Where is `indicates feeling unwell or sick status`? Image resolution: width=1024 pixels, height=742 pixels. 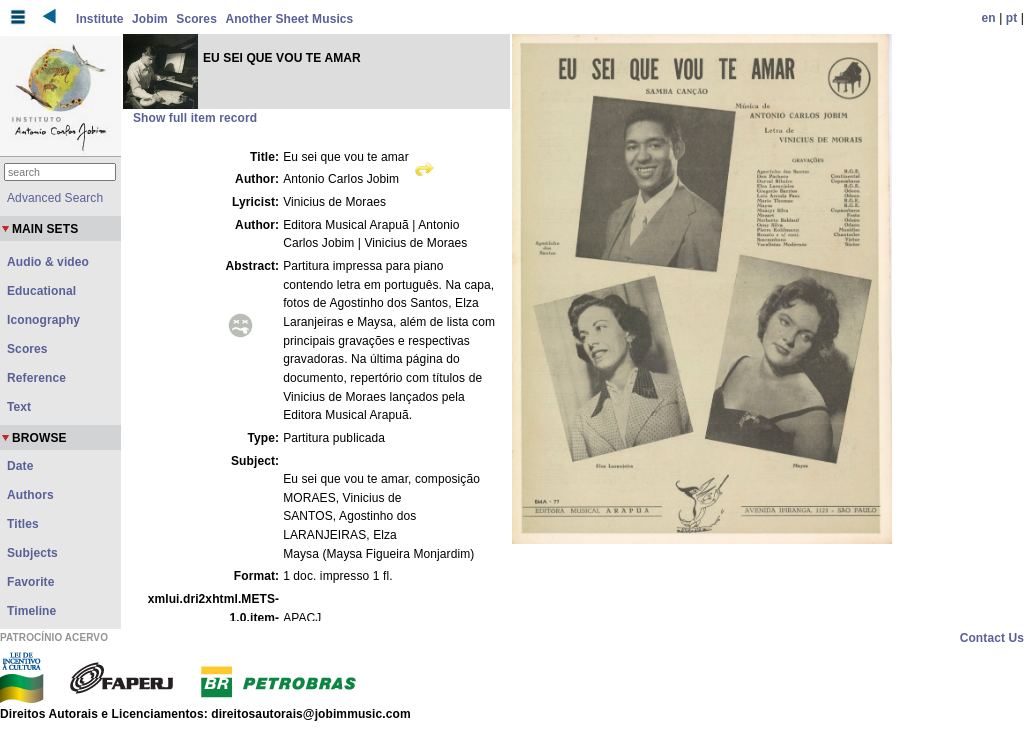 indicates feeling unwell or sick status is located at coordinates (240, 325).